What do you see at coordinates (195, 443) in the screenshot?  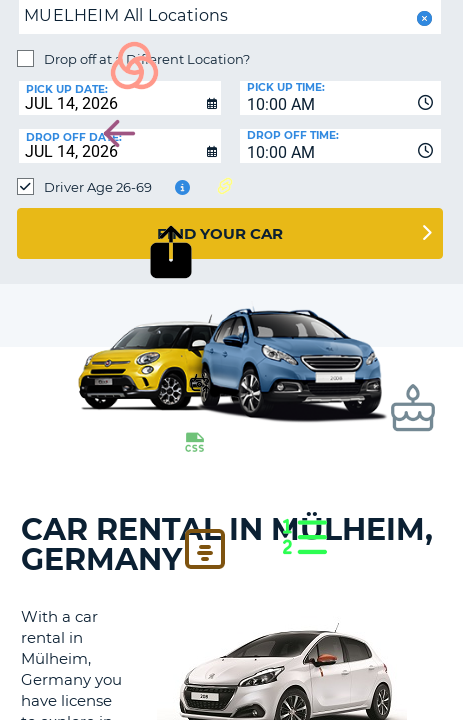 I see `a CSS stylesheet file` at bounding box center [195, 443].